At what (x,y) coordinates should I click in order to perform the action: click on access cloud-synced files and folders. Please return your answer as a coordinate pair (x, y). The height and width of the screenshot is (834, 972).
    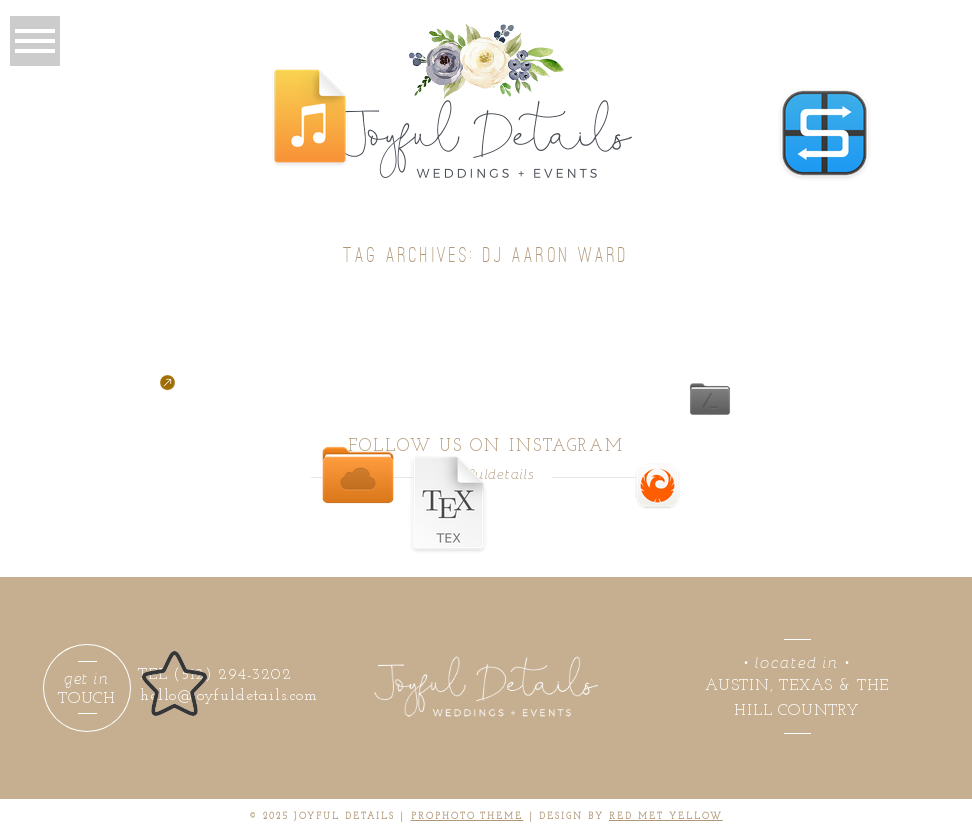
    Looking at the image, I should click on (358, 475).